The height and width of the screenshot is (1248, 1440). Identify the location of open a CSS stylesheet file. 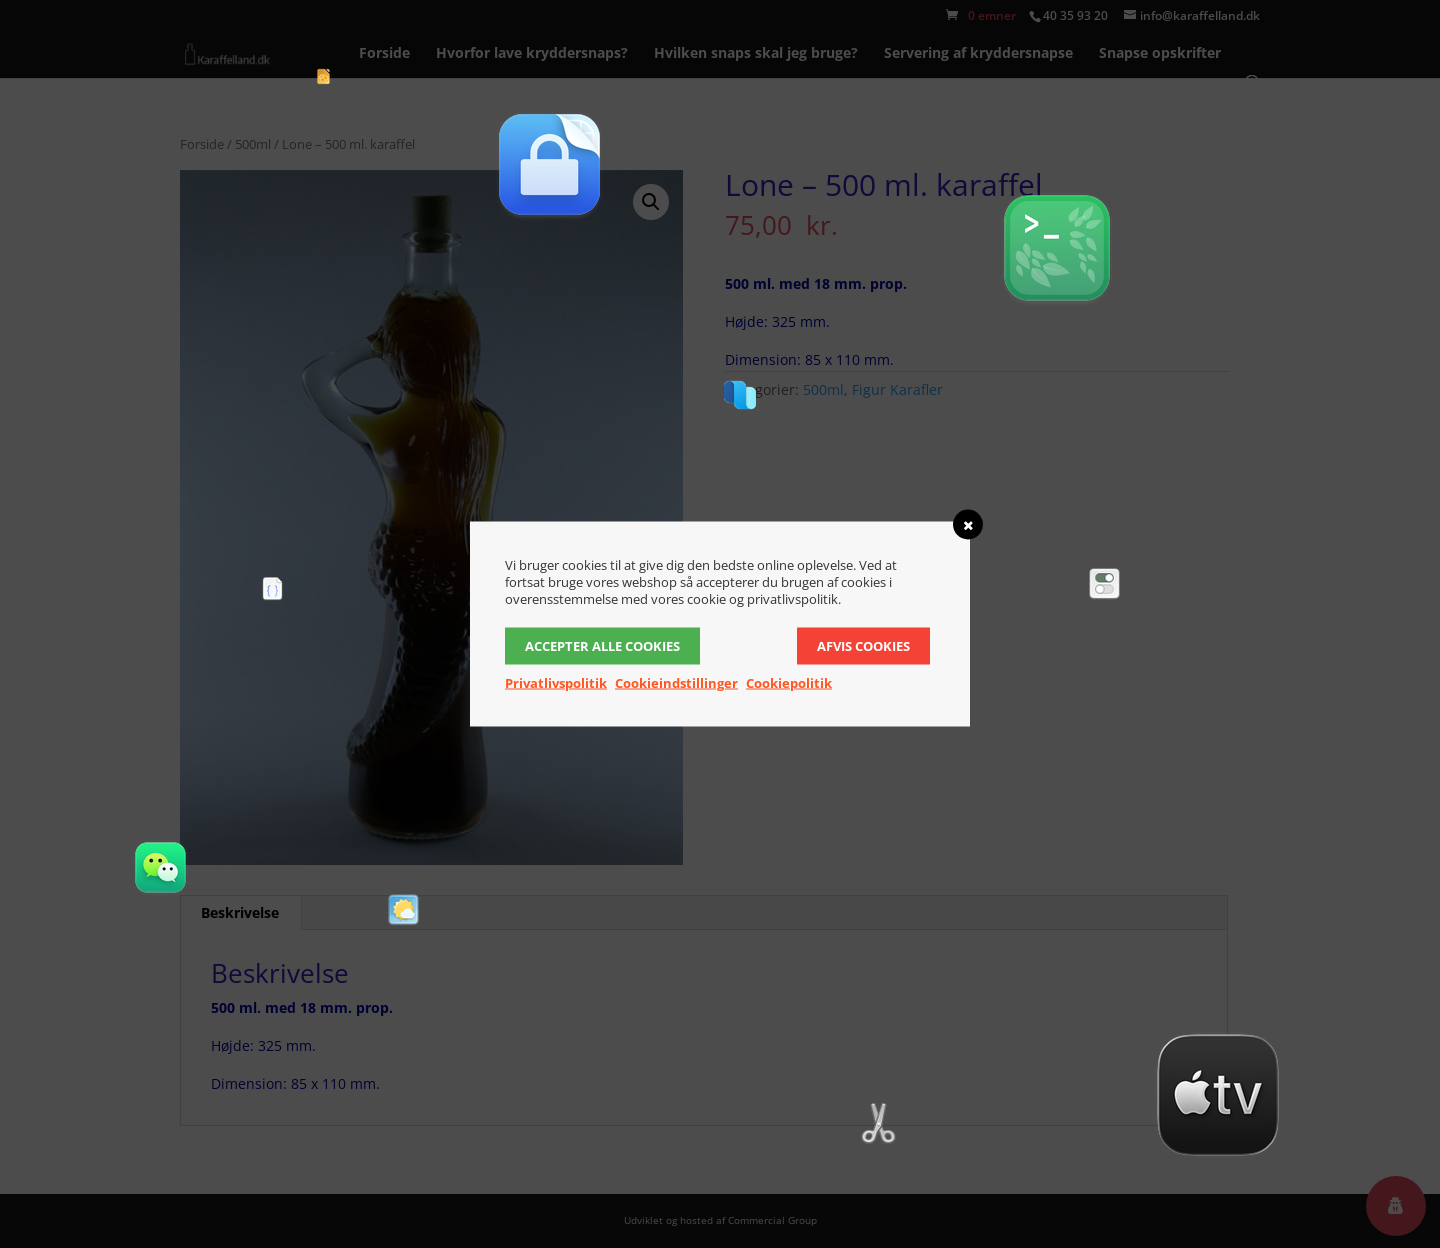
(272, 588).